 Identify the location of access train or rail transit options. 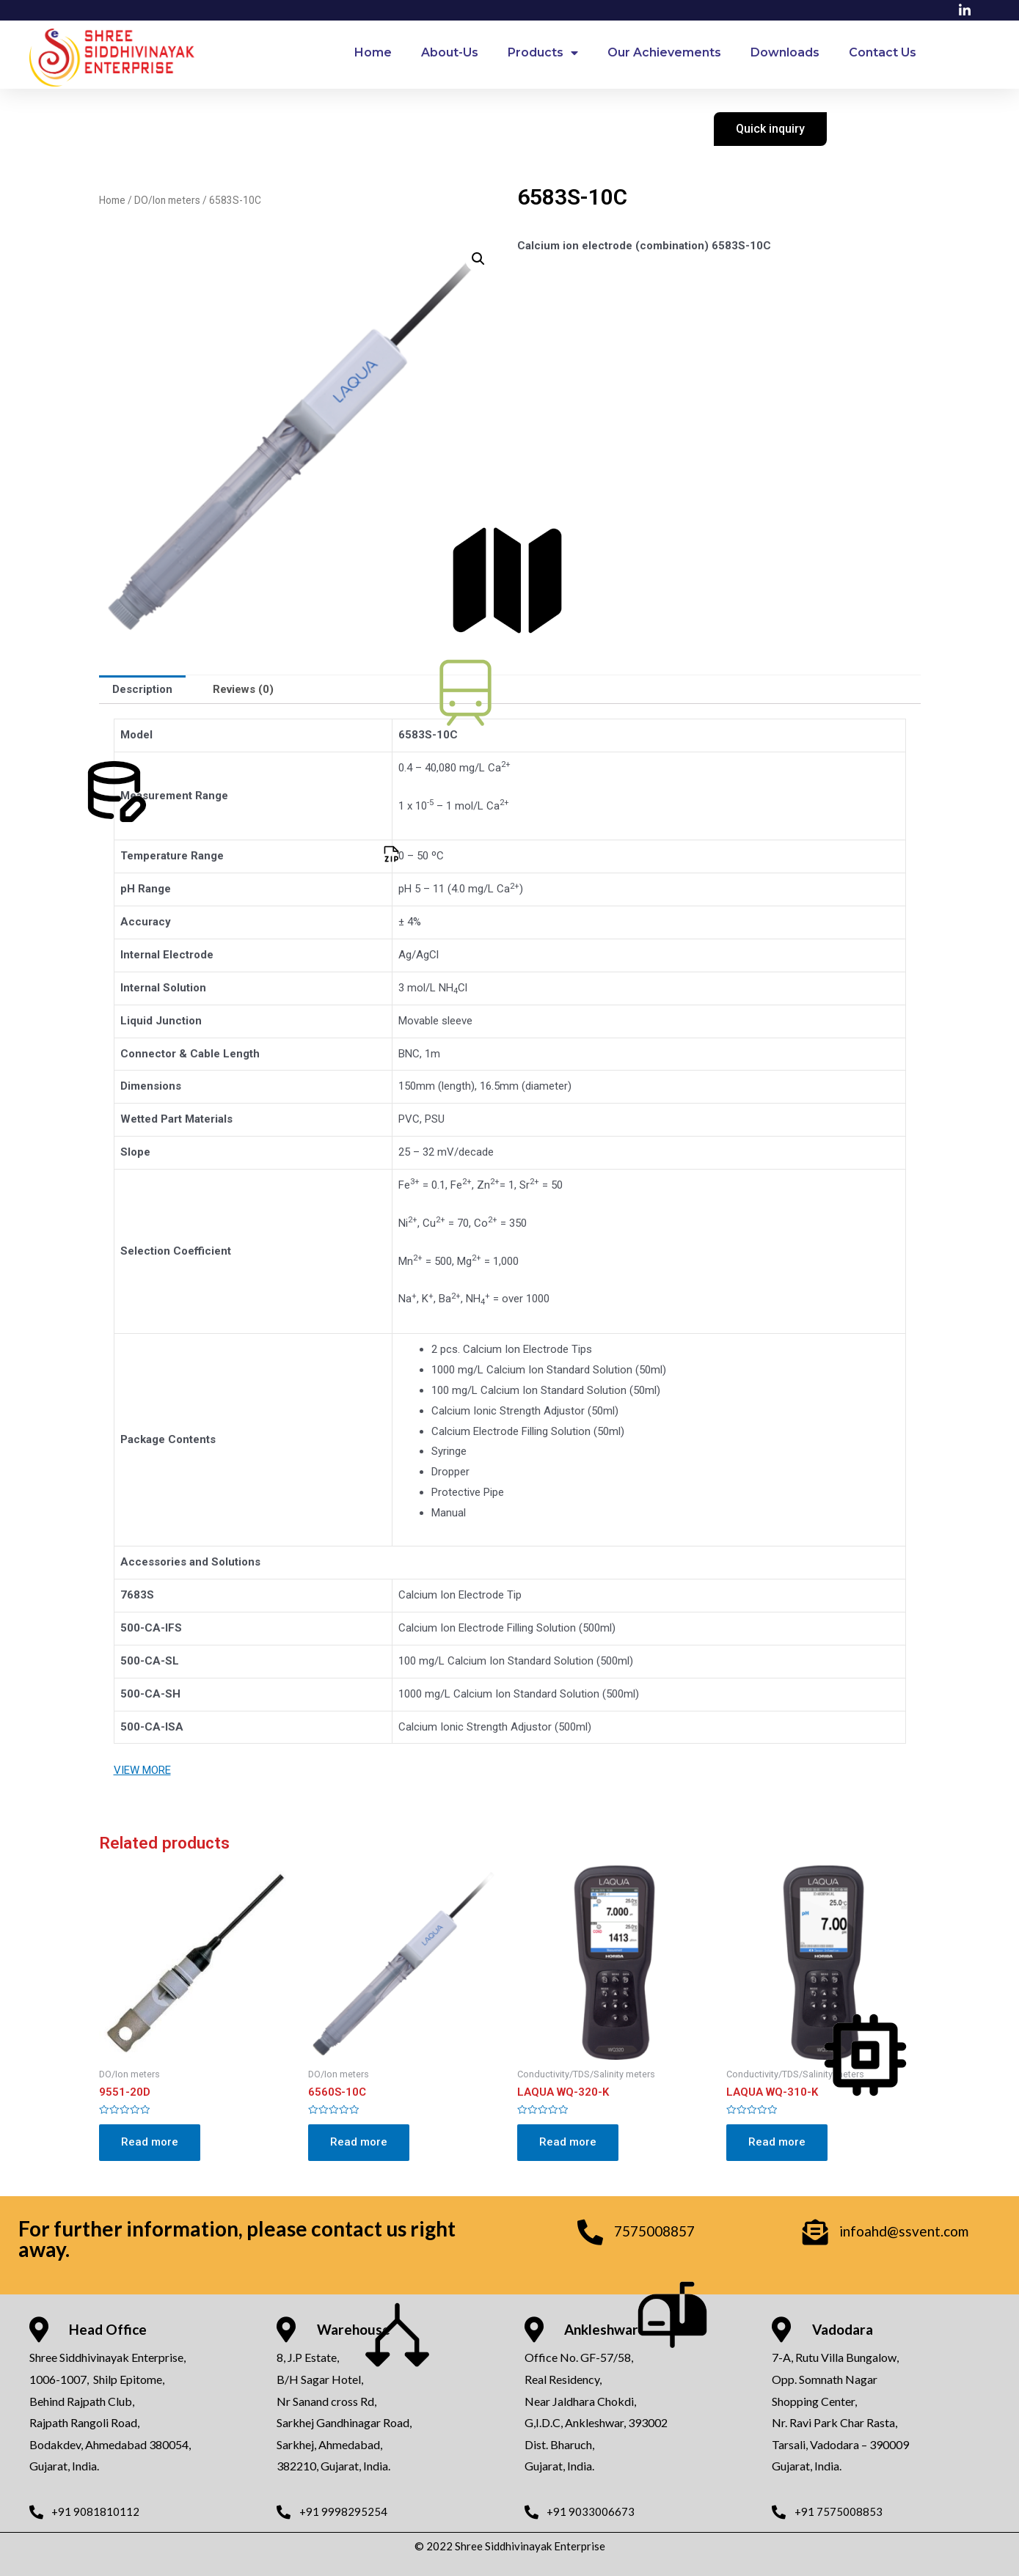
(465, 690).